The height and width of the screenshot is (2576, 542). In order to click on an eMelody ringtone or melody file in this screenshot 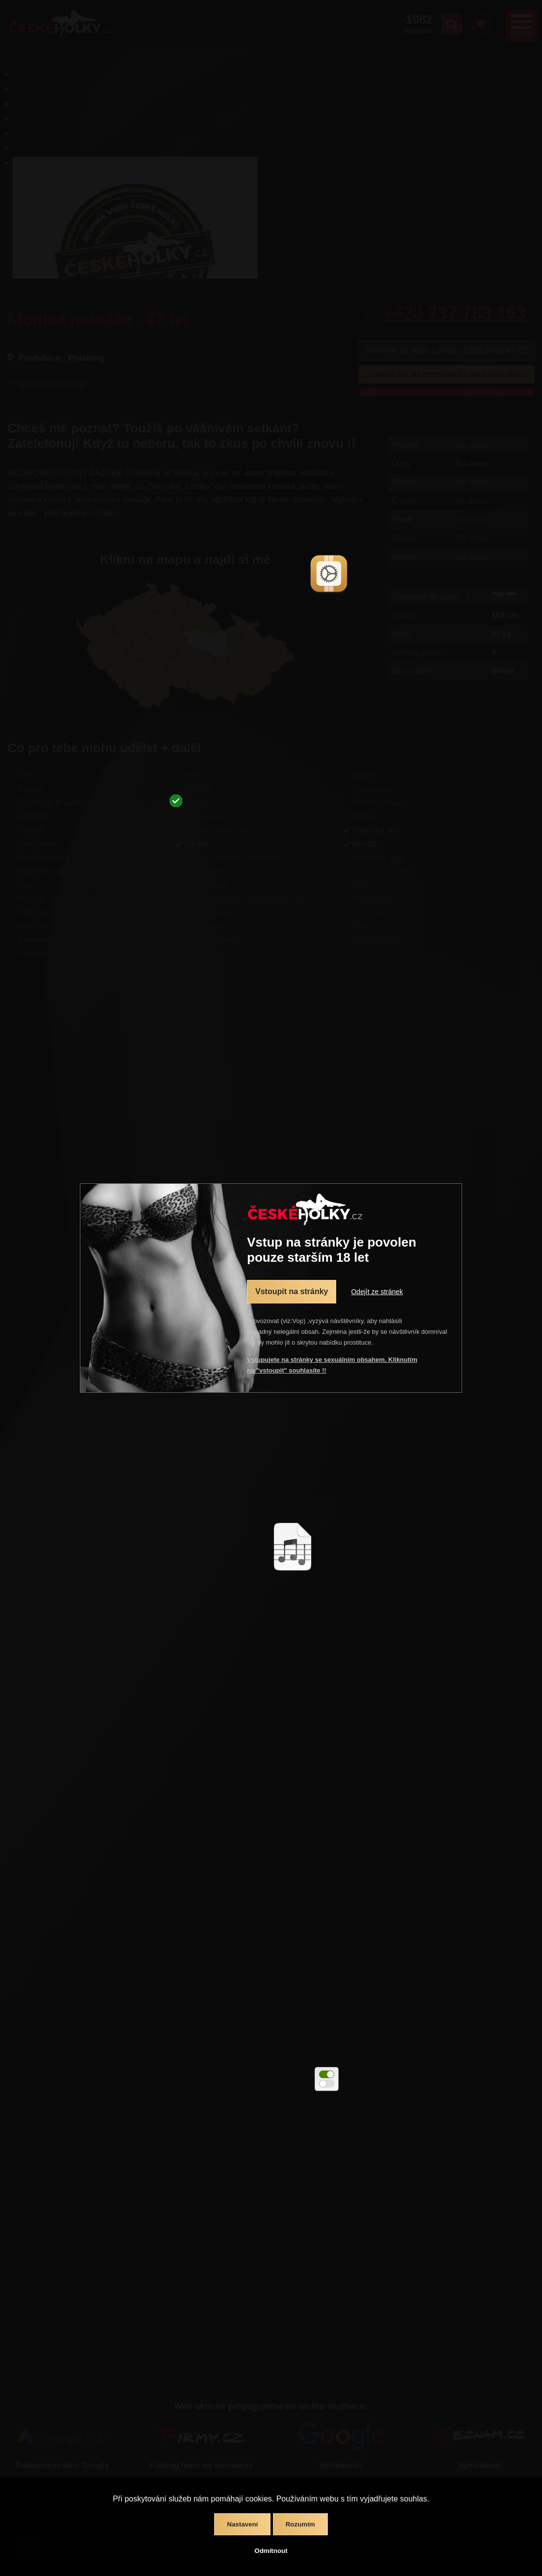, I will do `click(293, 1547)`.